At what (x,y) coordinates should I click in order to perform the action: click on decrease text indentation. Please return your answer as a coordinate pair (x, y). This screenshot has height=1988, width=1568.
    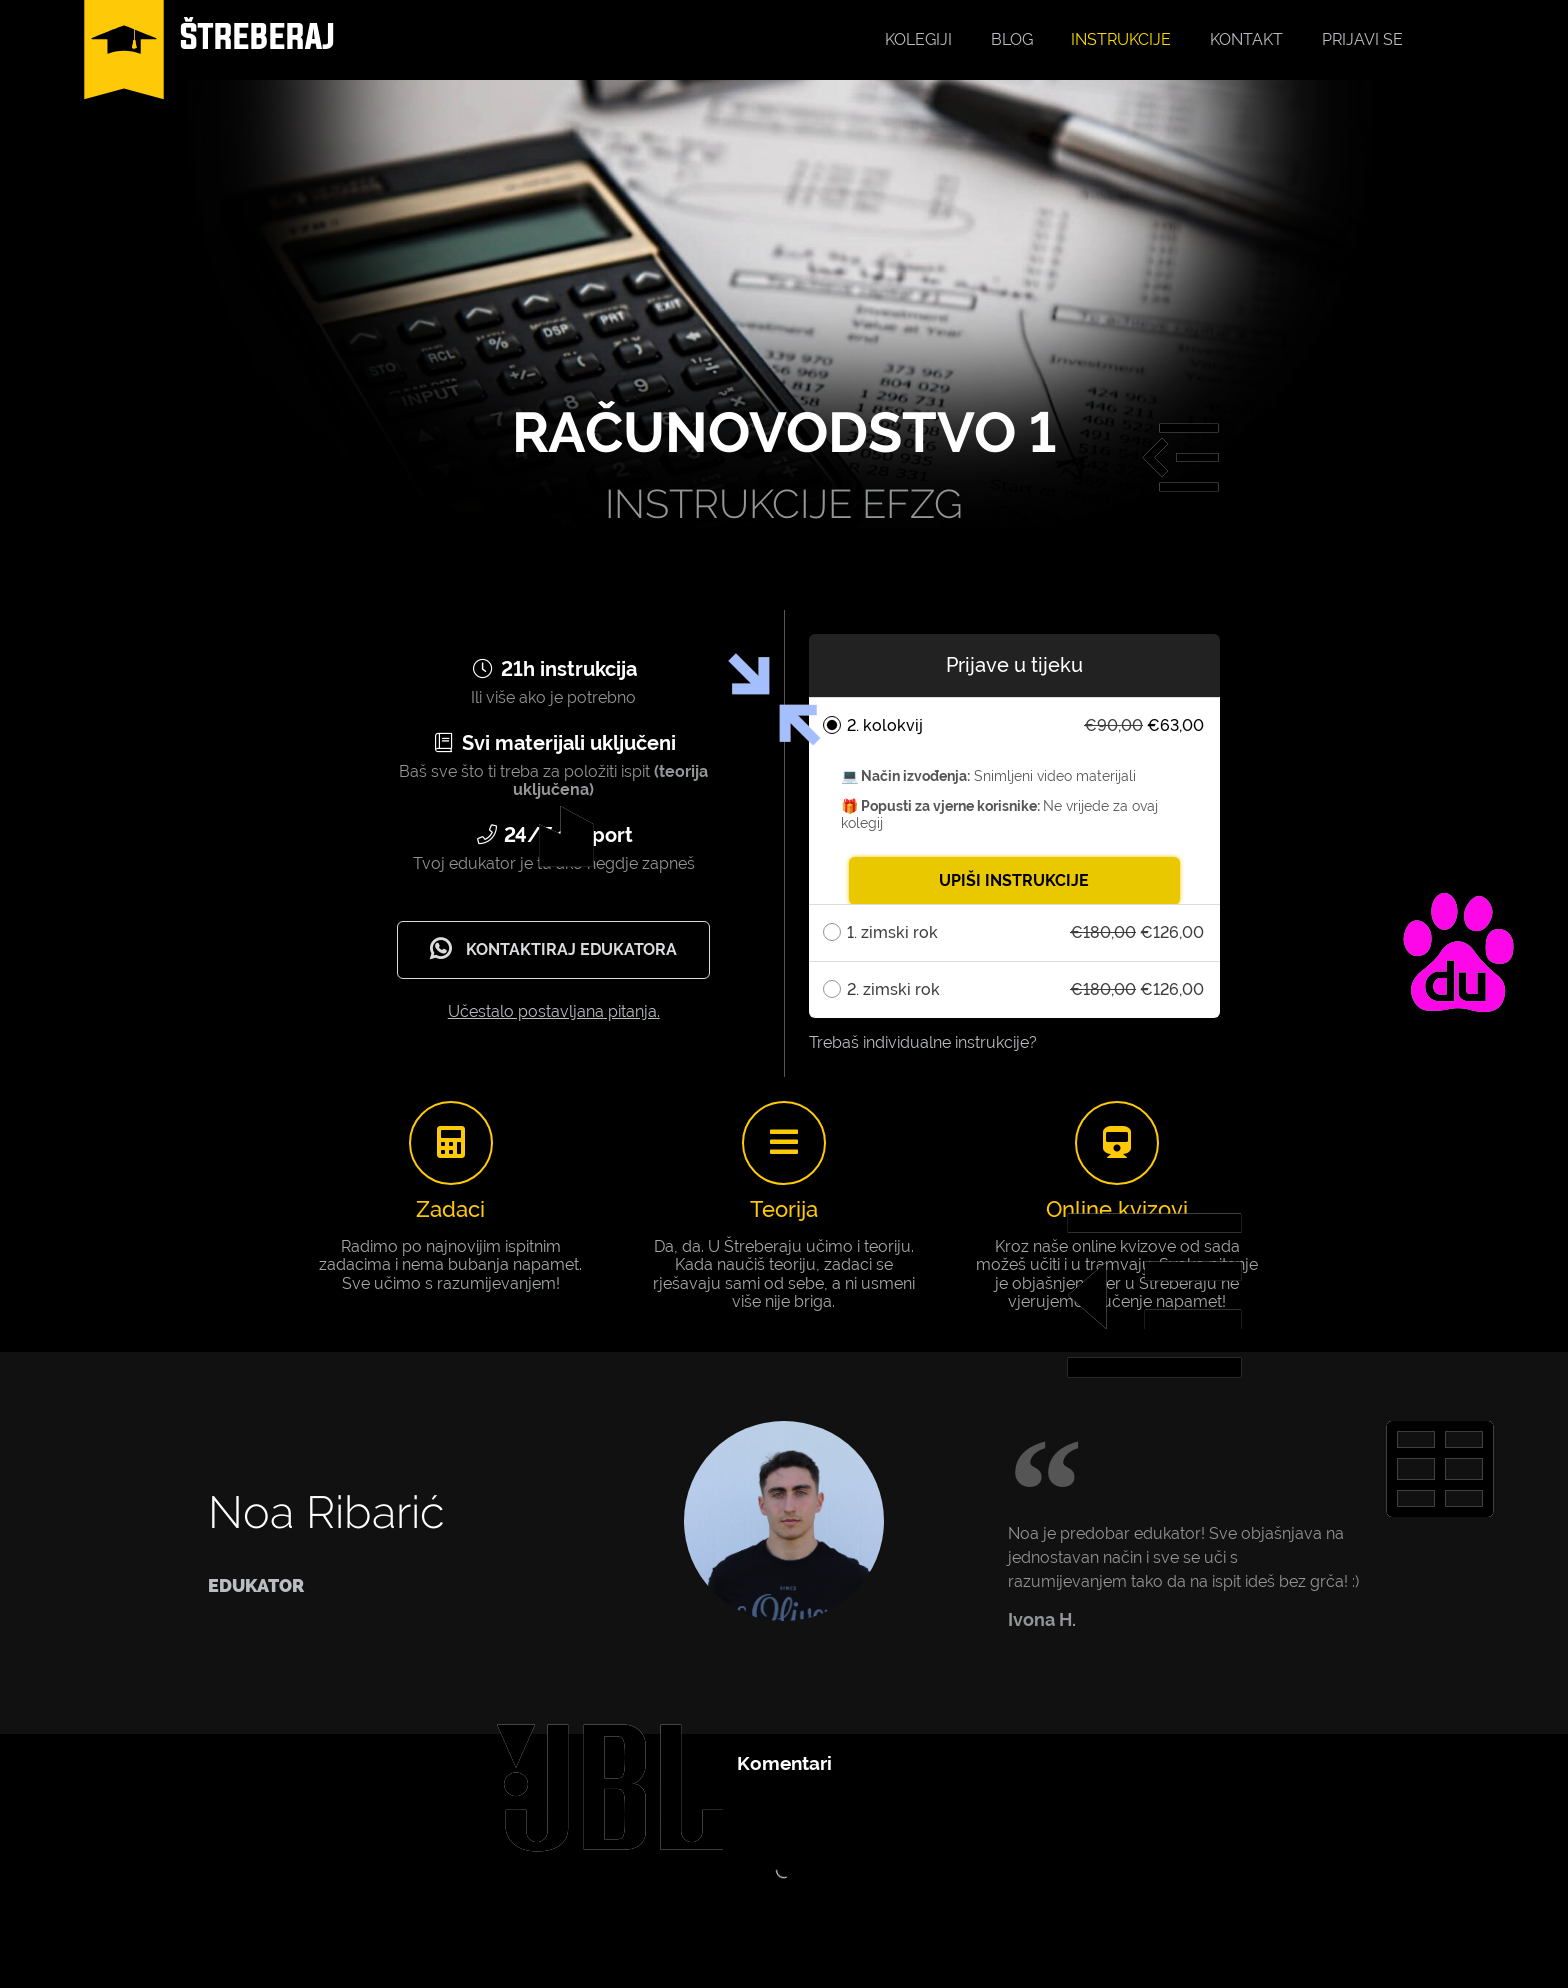
    Looking at the image, I should click on (1154, 1290).